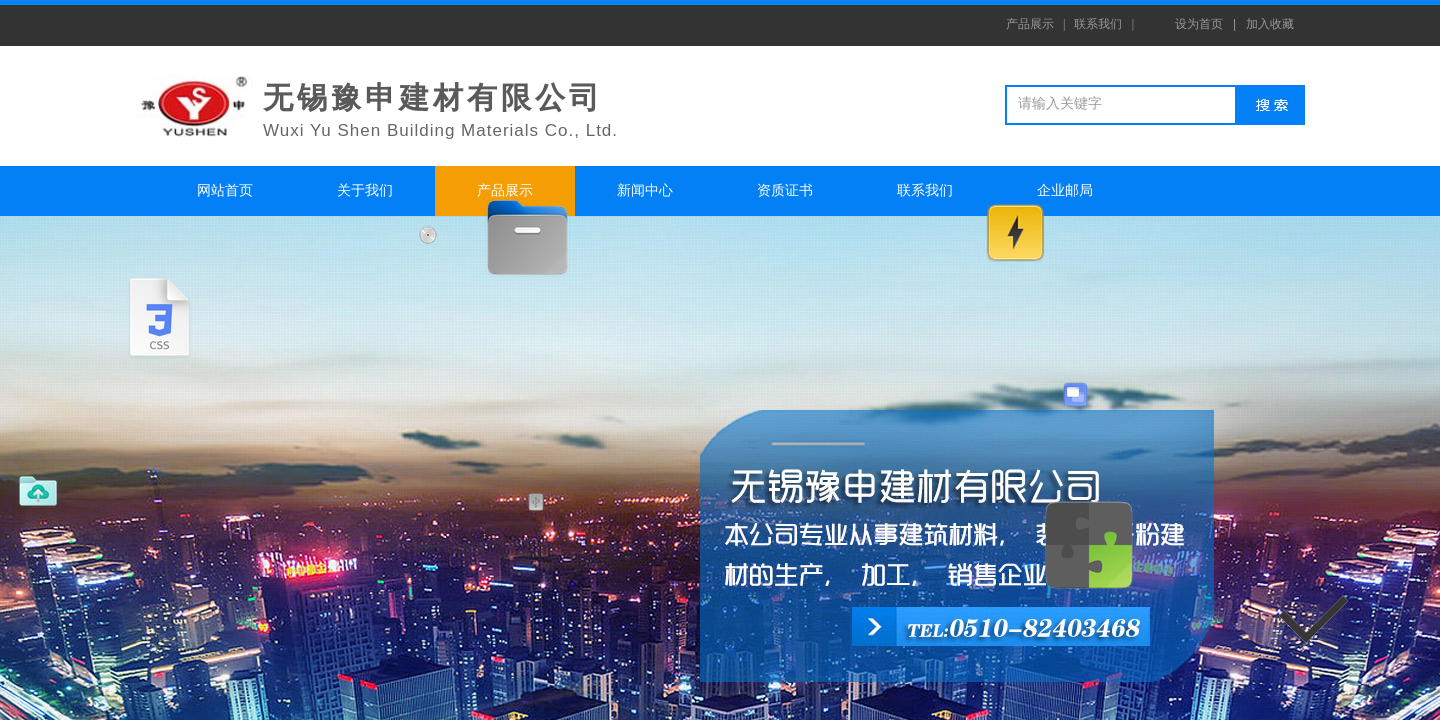 This screenshot has width=1440, height=720. Describe the element at coordinates (1075, 394) in the screenshot. I see `manage startup applications and session settings` at that location.